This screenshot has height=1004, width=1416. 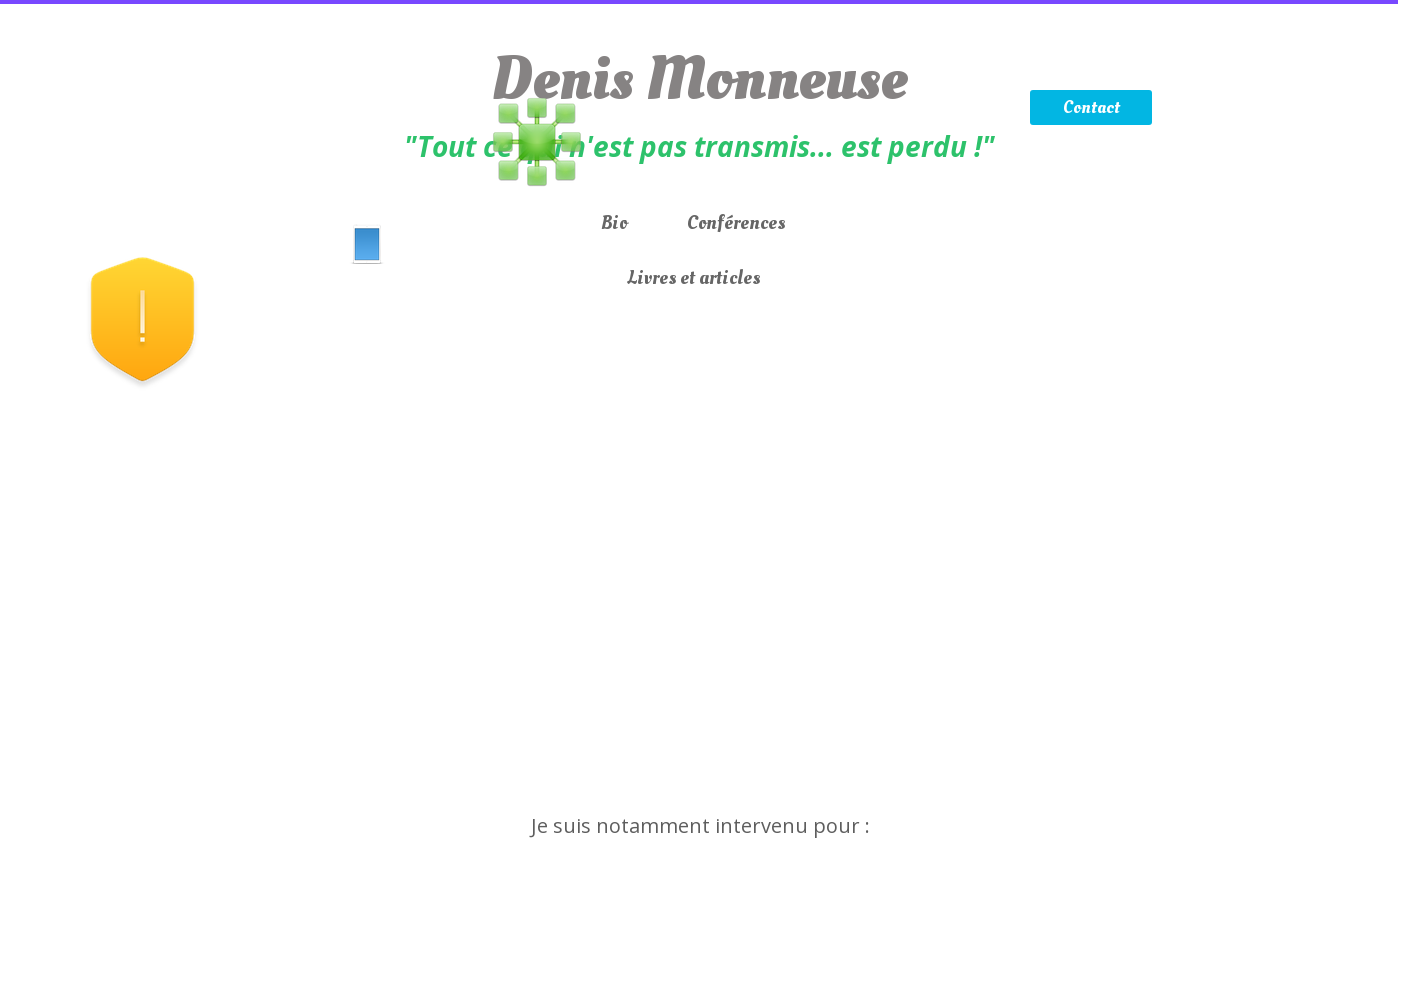 I want to click on indicates medium security level or partial protection, so click(x=142, y=323).